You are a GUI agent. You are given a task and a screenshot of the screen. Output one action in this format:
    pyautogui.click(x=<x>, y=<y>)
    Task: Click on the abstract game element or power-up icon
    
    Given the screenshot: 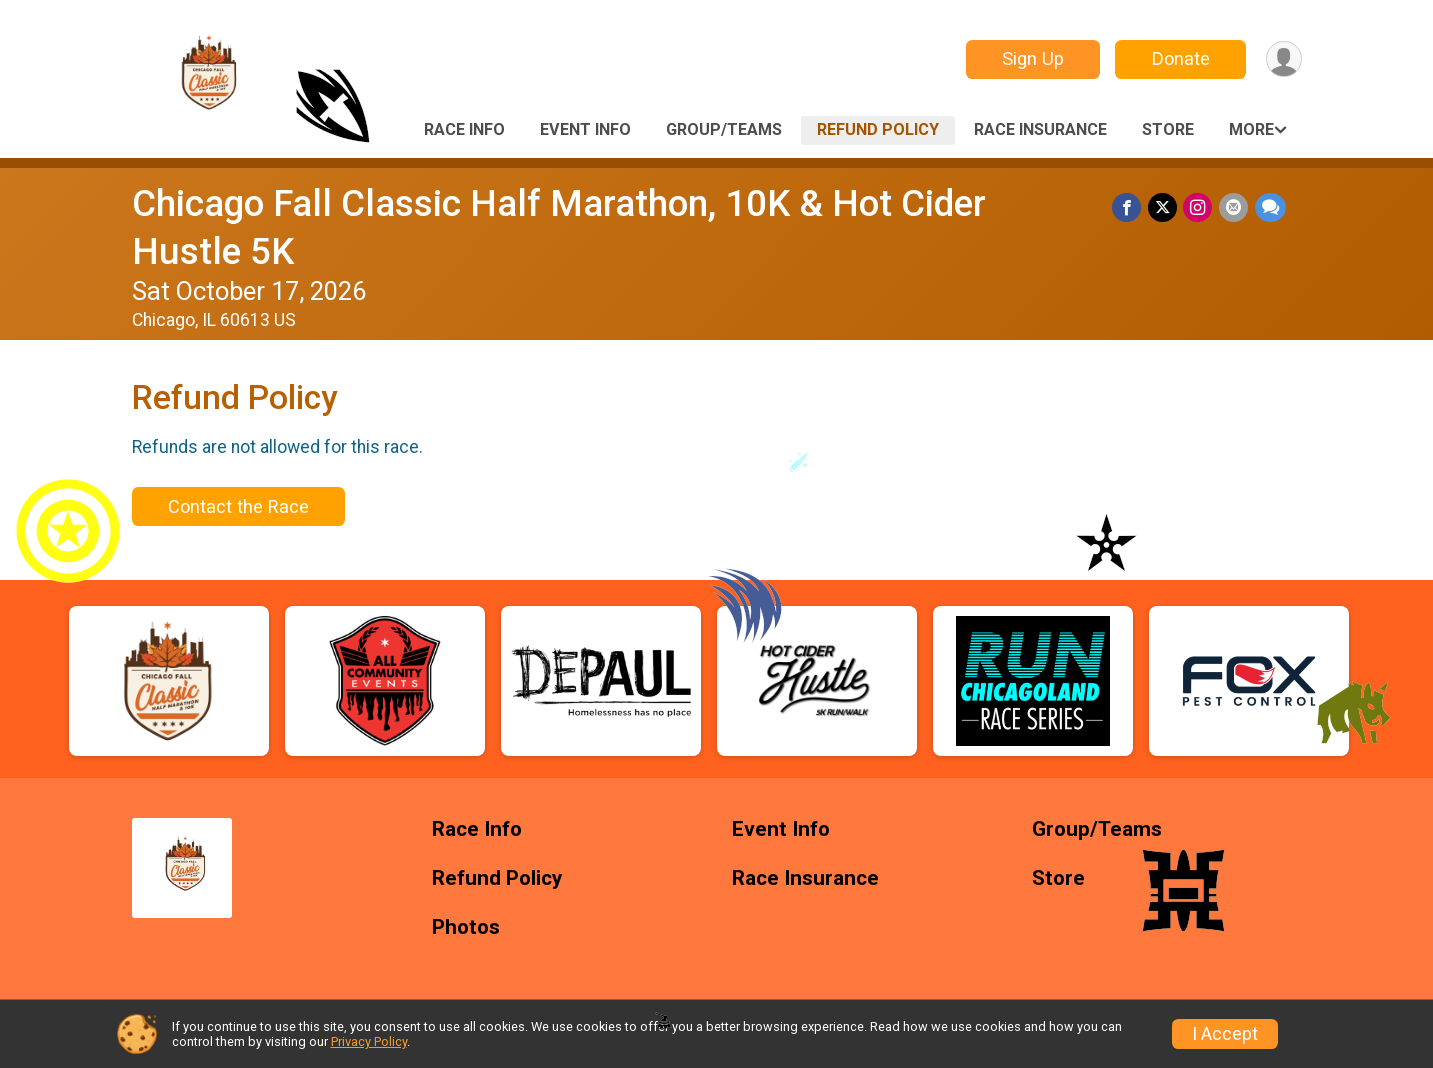 What is the action you would take?
    pyautogui.click(x=1183, y=890)
    